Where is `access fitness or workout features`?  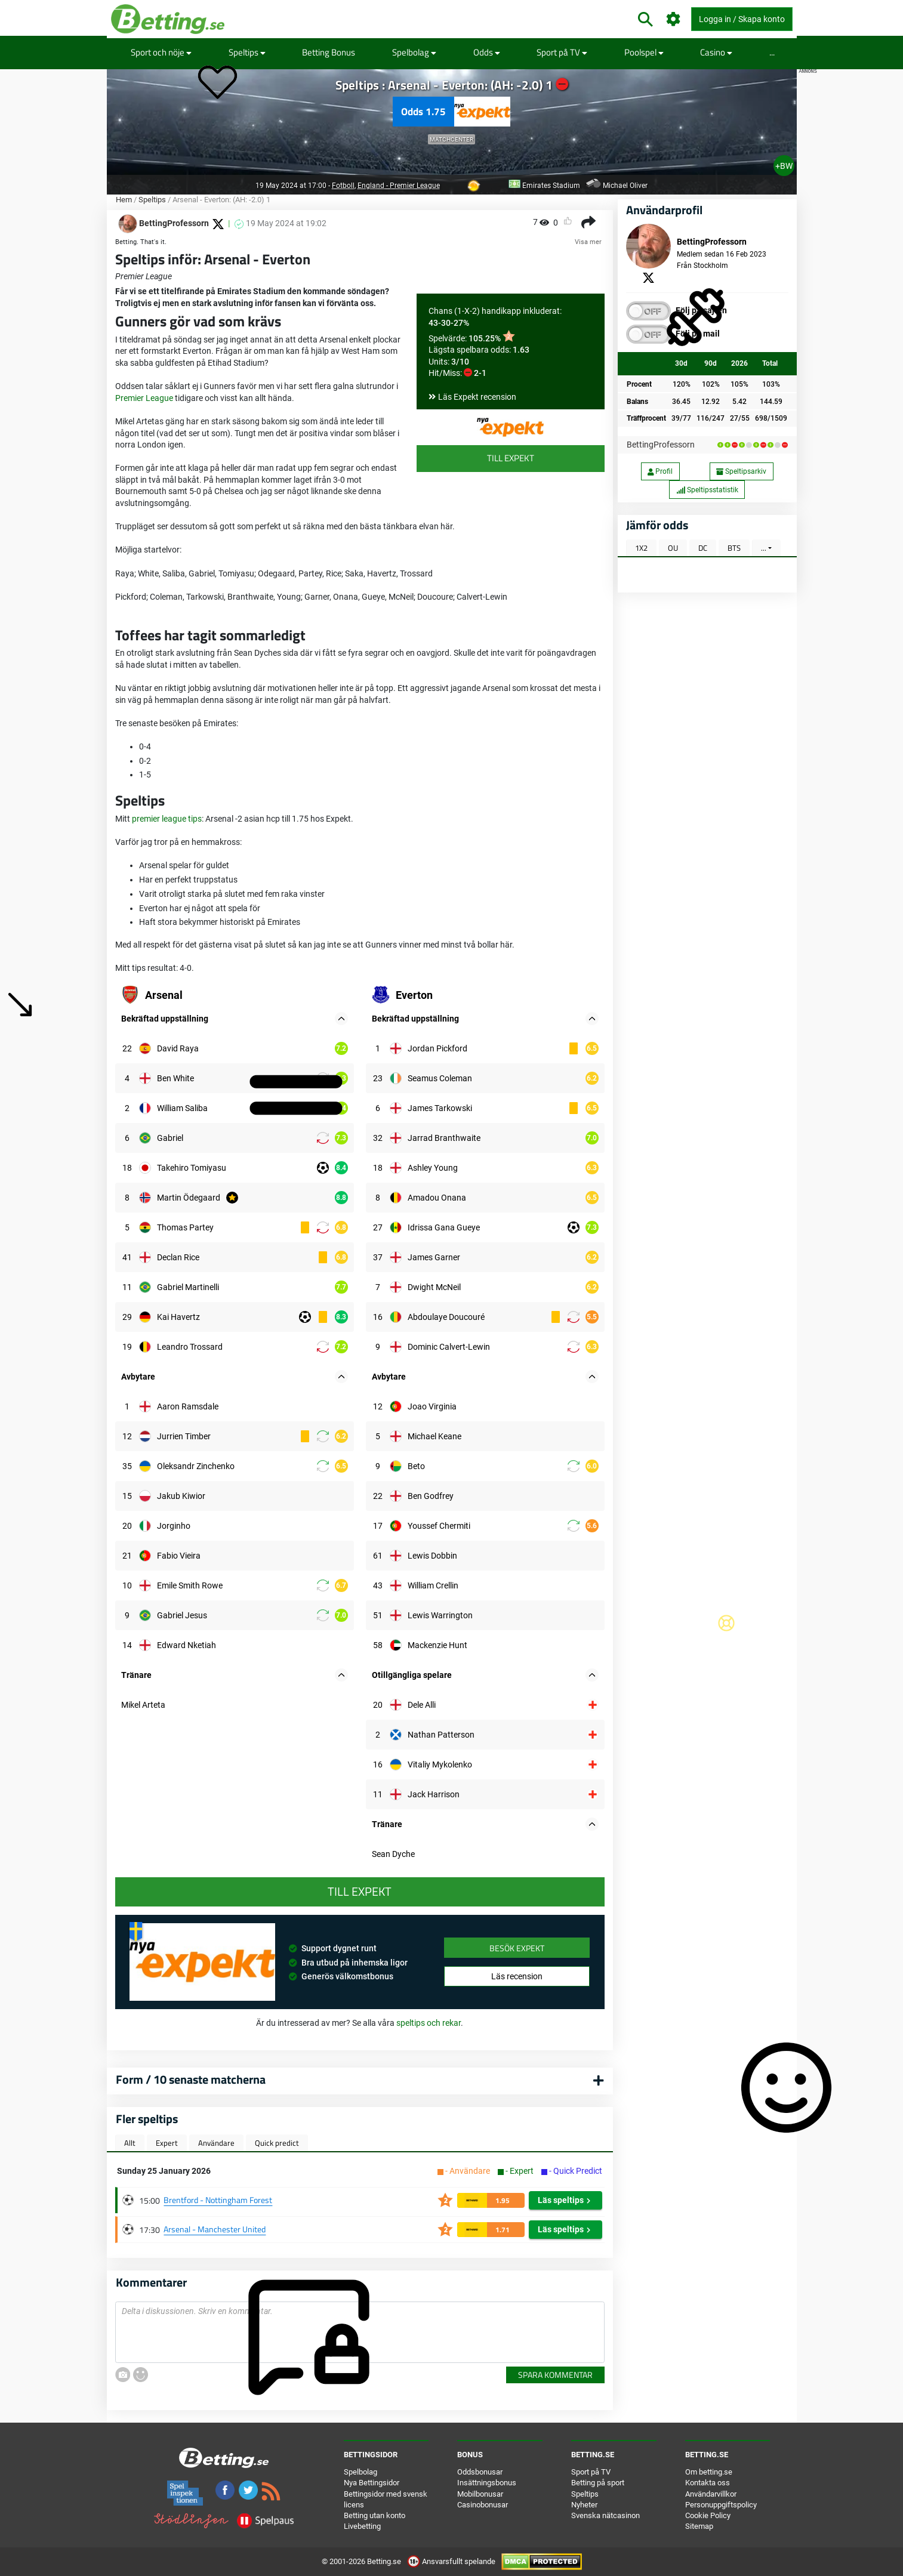 access fitness or workout features is located at coordinates (695, 317).